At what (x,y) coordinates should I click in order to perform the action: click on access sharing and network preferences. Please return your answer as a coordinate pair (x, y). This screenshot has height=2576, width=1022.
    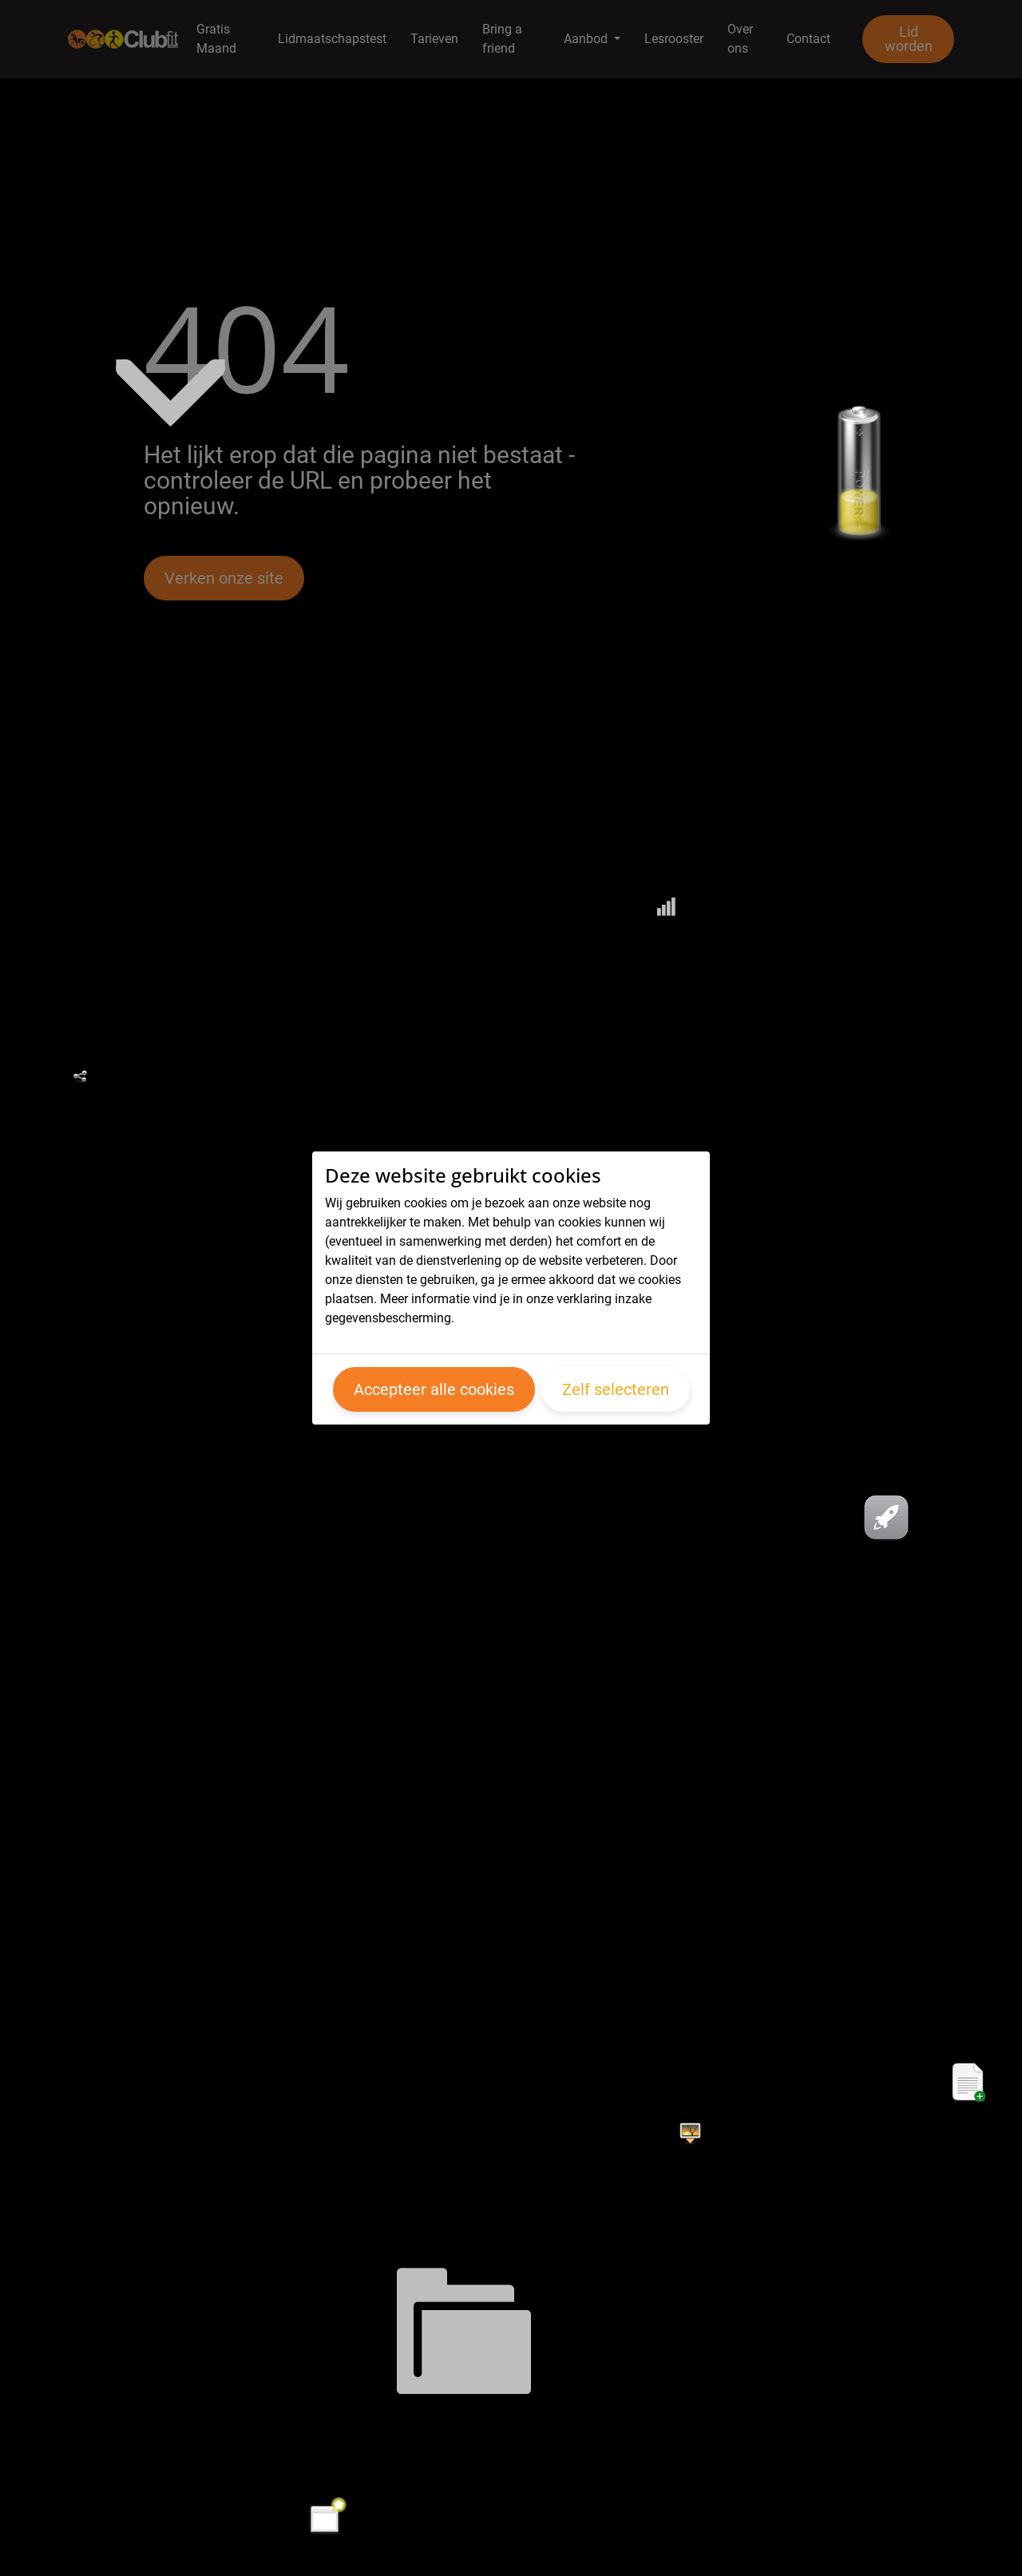
    Looking at the image, I should click on (80, 1076).